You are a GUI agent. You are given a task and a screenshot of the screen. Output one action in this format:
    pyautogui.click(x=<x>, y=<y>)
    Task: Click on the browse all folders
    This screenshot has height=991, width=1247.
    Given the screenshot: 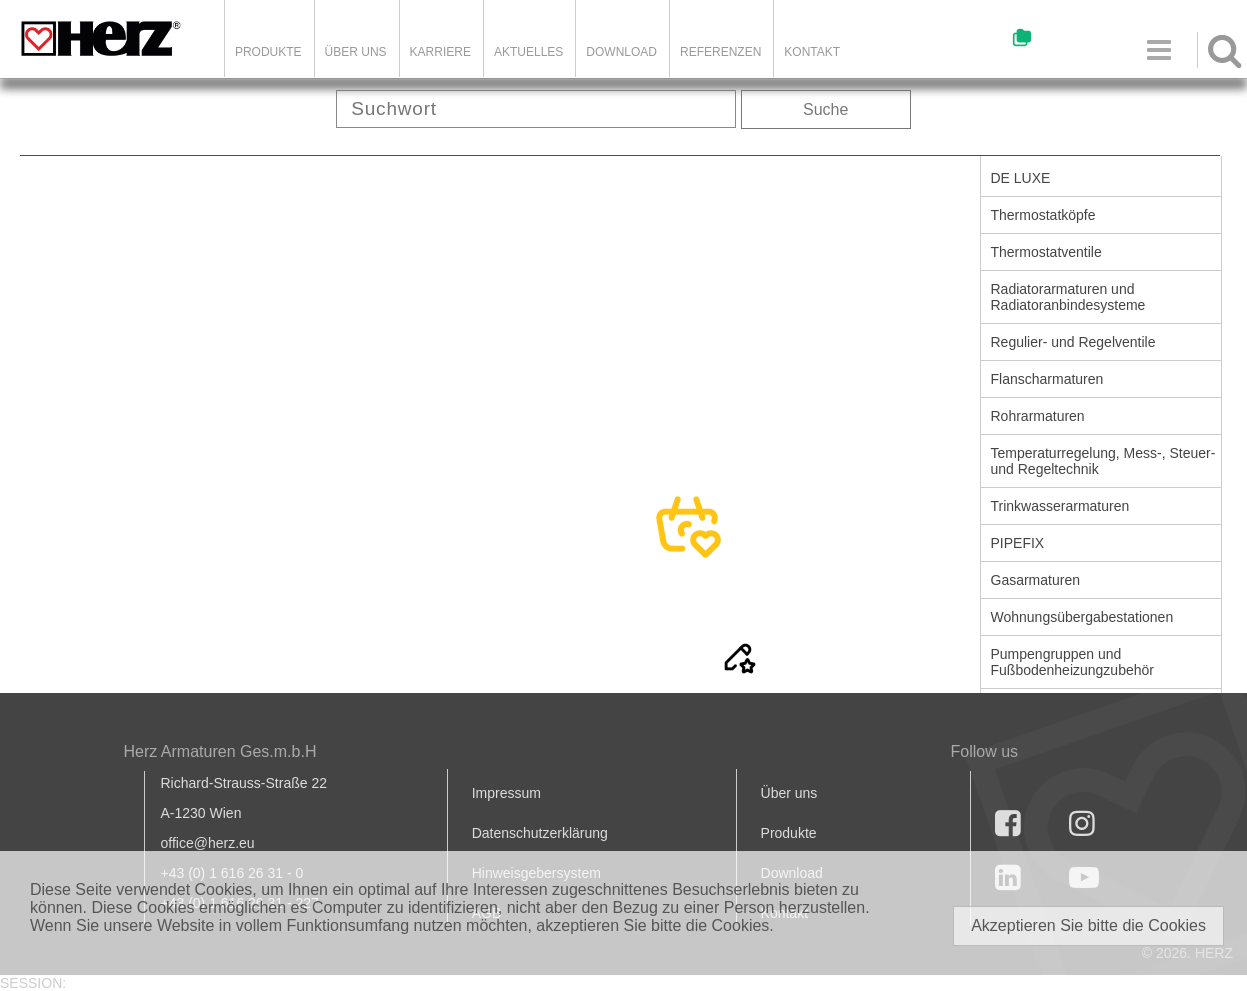 What is the action you would take?
    pyautogui.click(x=1022, y=38)
    